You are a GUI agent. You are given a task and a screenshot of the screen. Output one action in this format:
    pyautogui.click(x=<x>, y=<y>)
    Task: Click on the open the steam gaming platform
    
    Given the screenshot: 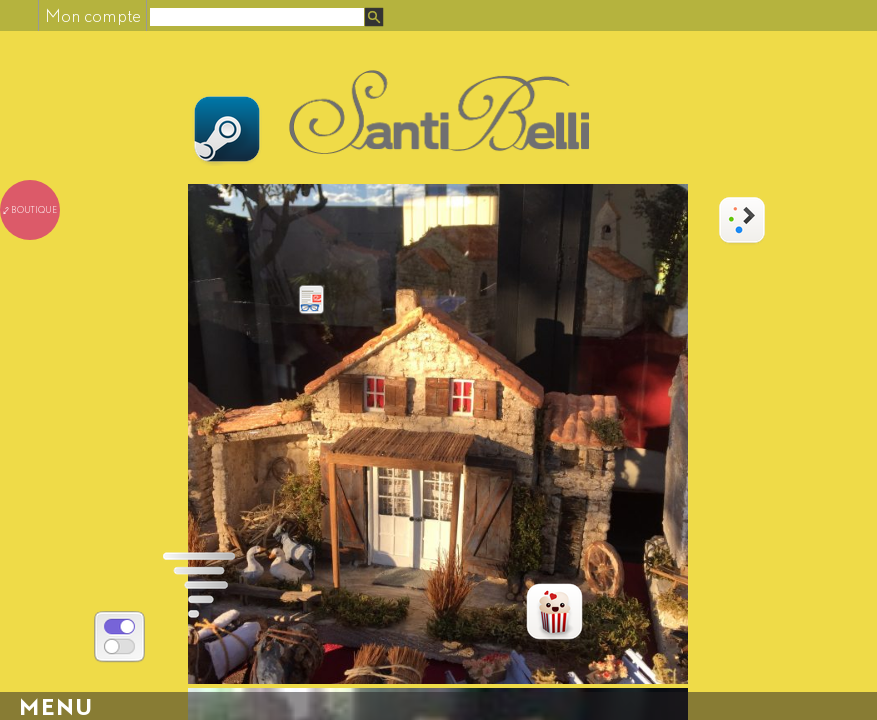 What is the action you would take?
    pyautogui.click(x=227, y=129)
    